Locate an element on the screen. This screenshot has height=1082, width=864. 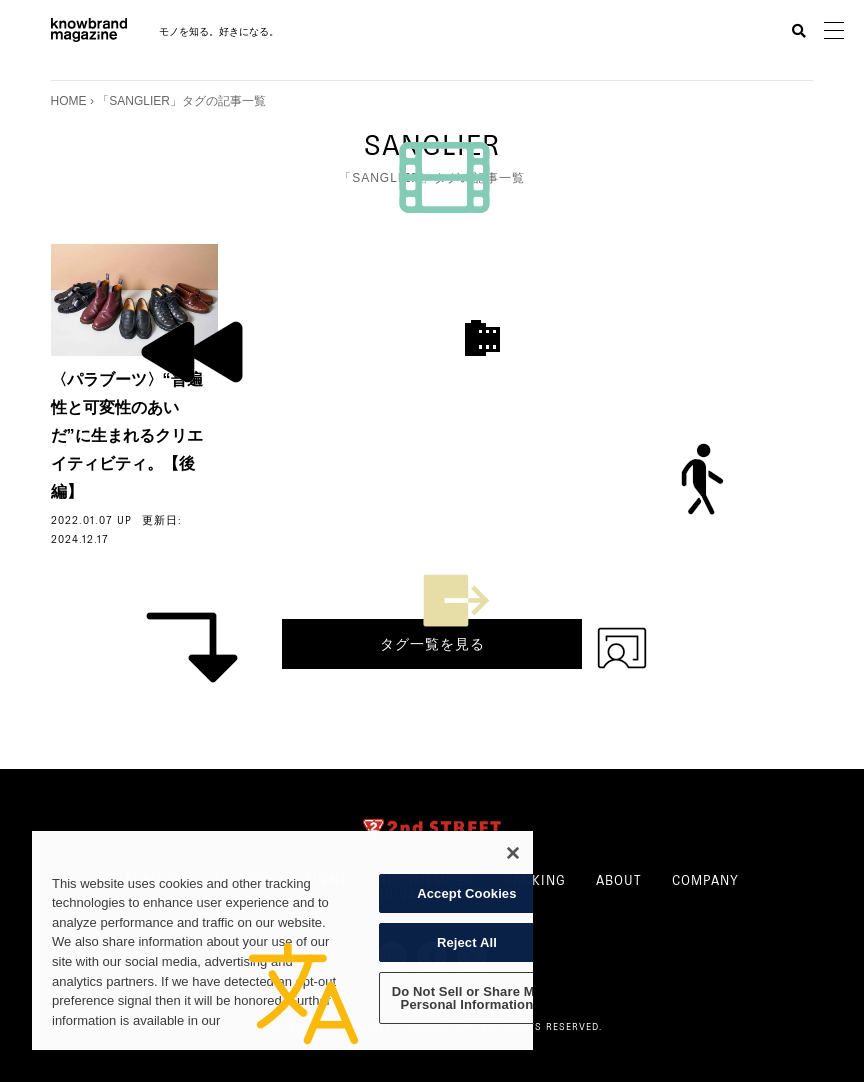
get walking directions is located at coordinates (703, 478).